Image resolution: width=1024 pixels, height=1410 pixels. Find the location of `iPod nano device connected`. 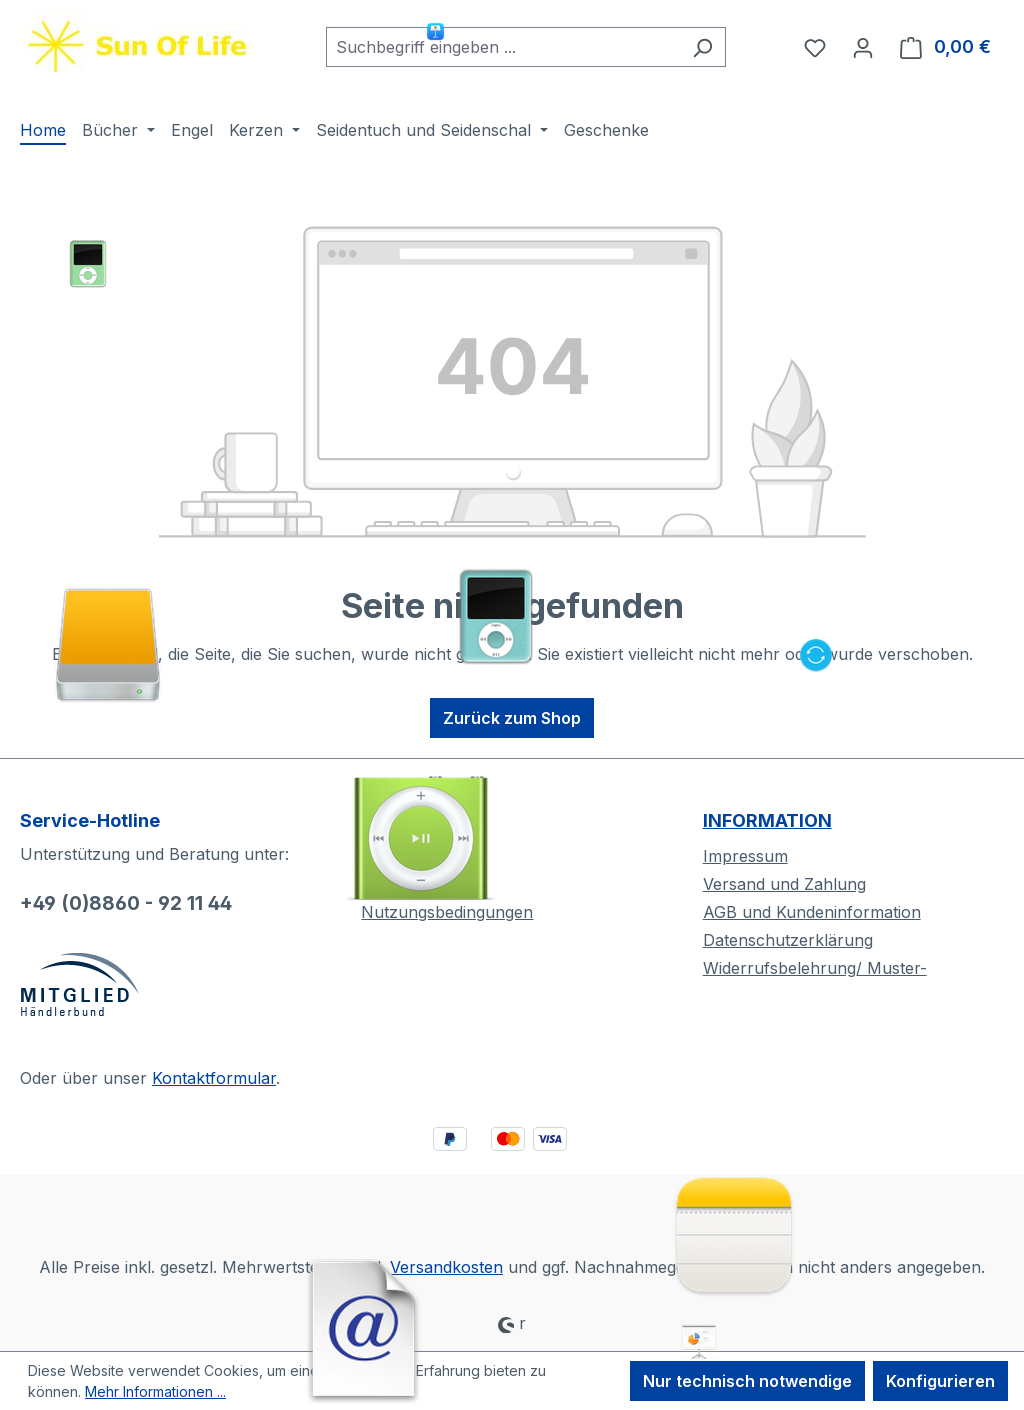

iPod nano device connected is located at coordinates (496, 595).